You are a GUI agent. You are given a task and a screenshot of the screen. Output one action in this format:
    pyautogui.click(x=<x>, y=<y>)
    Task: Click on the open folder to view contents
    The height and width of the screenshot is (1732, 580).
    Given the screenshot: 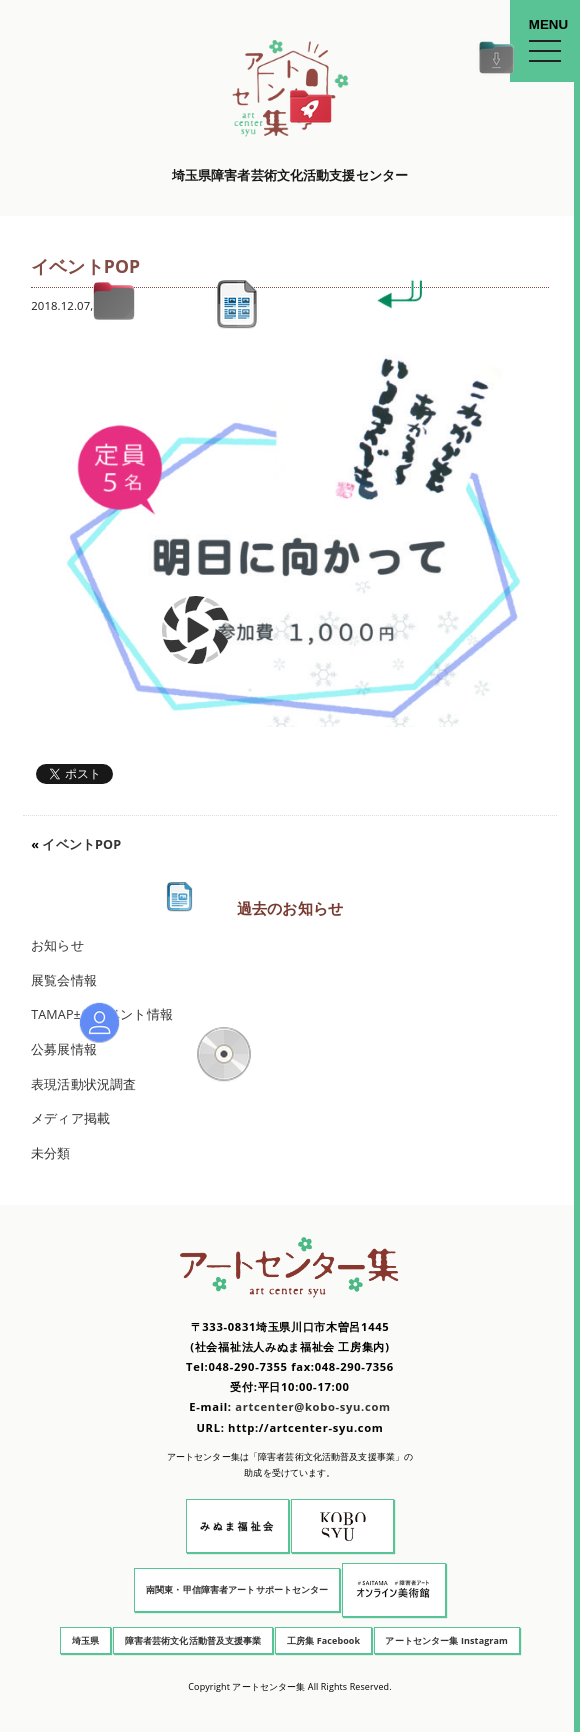 What is the action you would take?
    pyautogui.click(x=114, y=301)
    